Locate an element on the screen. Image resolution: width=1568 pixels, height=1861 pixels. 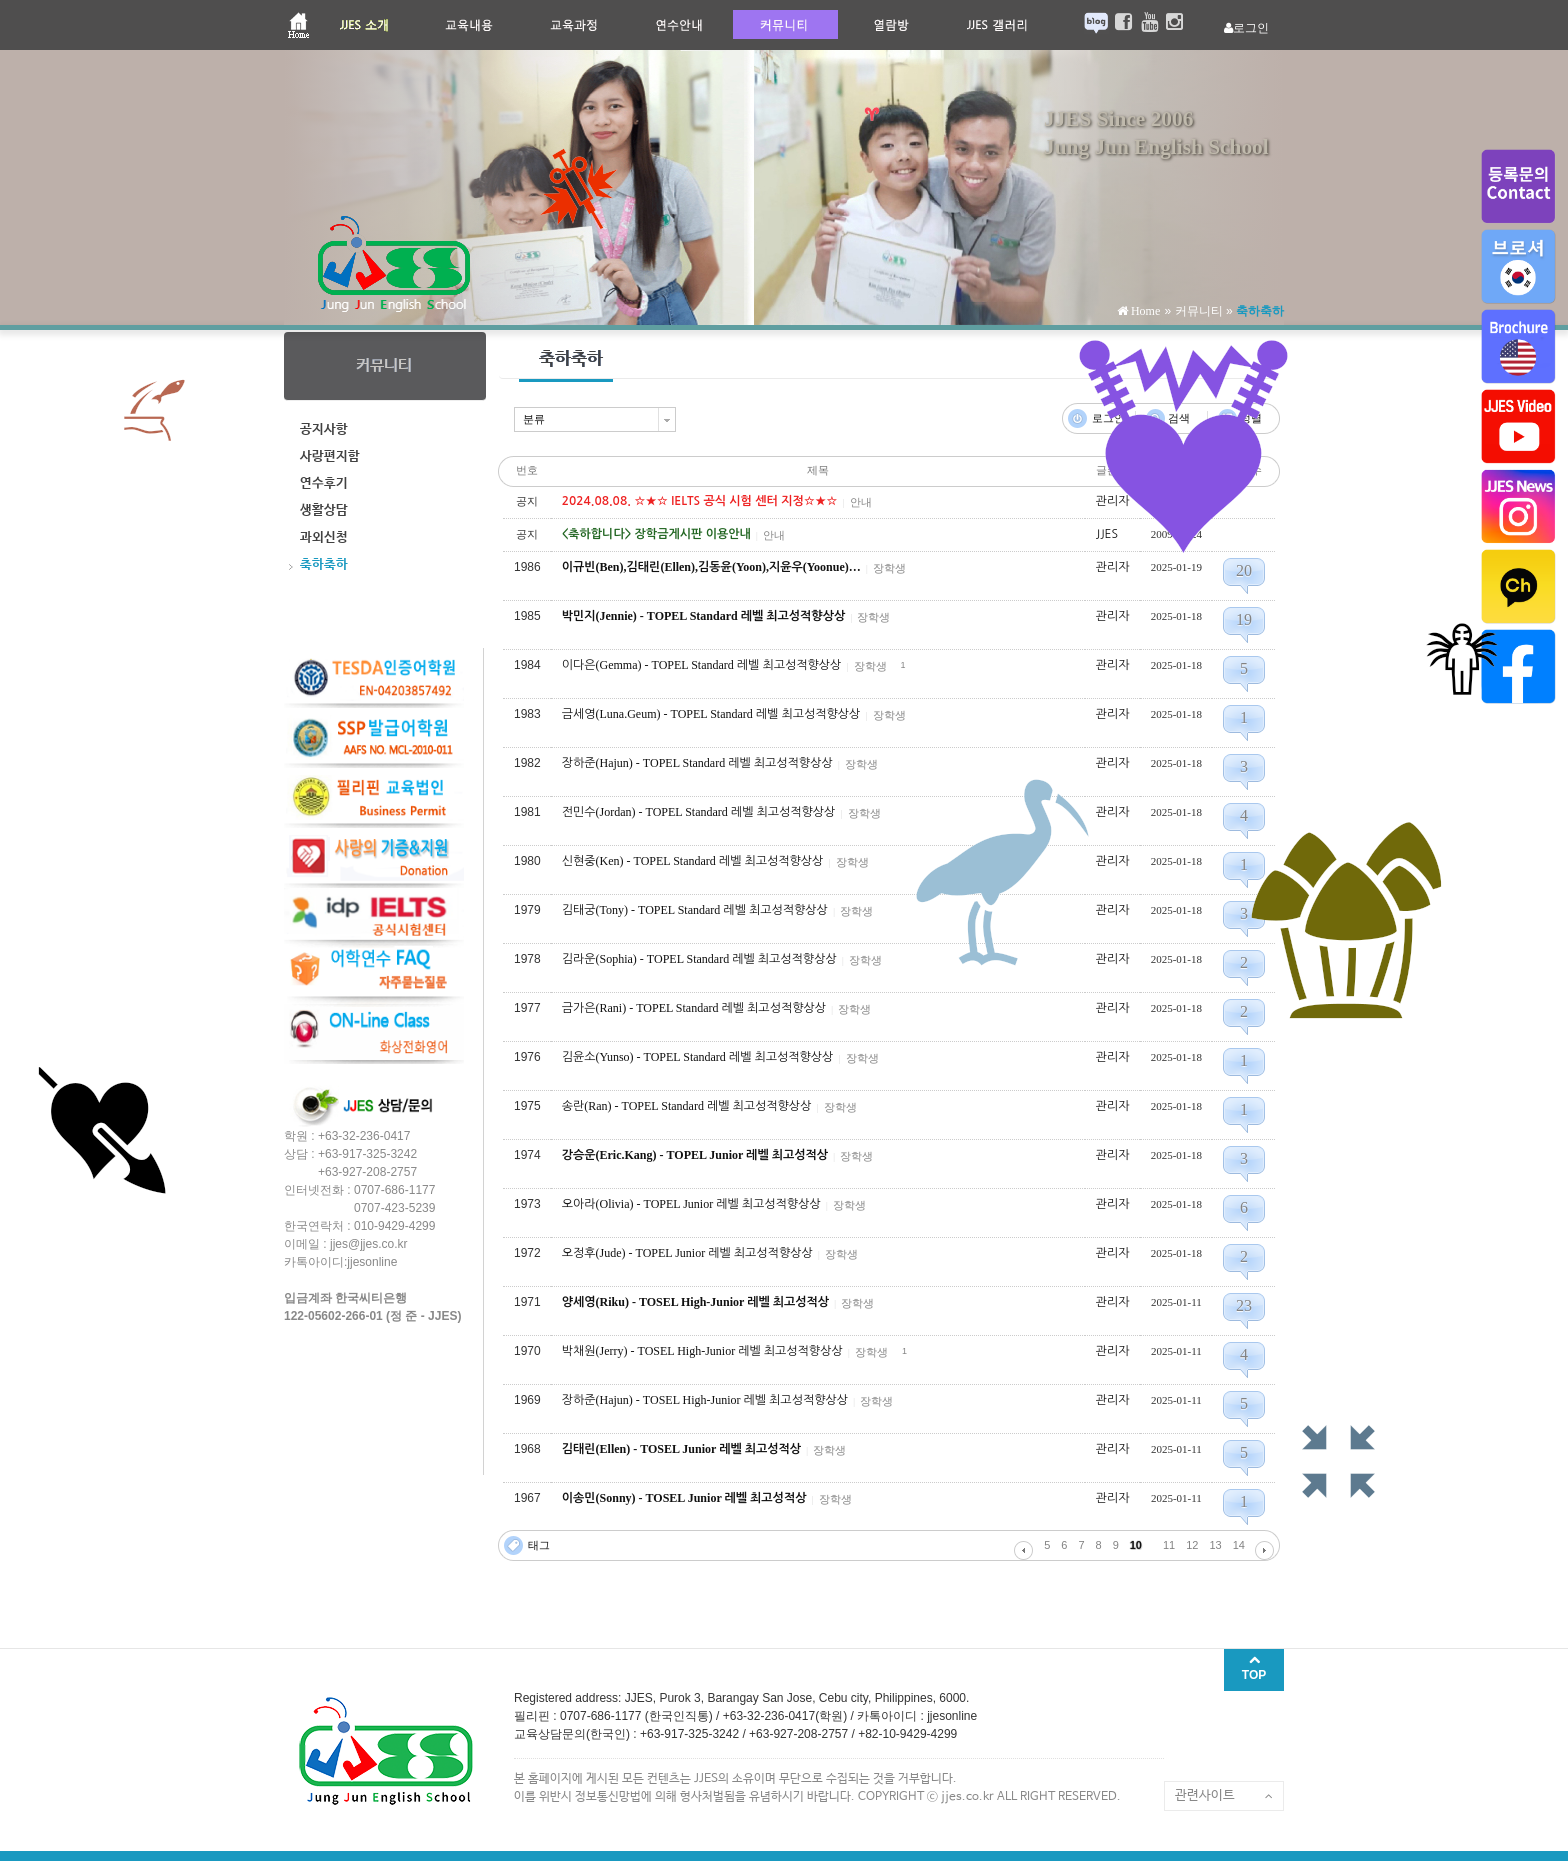
access foraging or nature-related content is located at coordinates (1346, 919).